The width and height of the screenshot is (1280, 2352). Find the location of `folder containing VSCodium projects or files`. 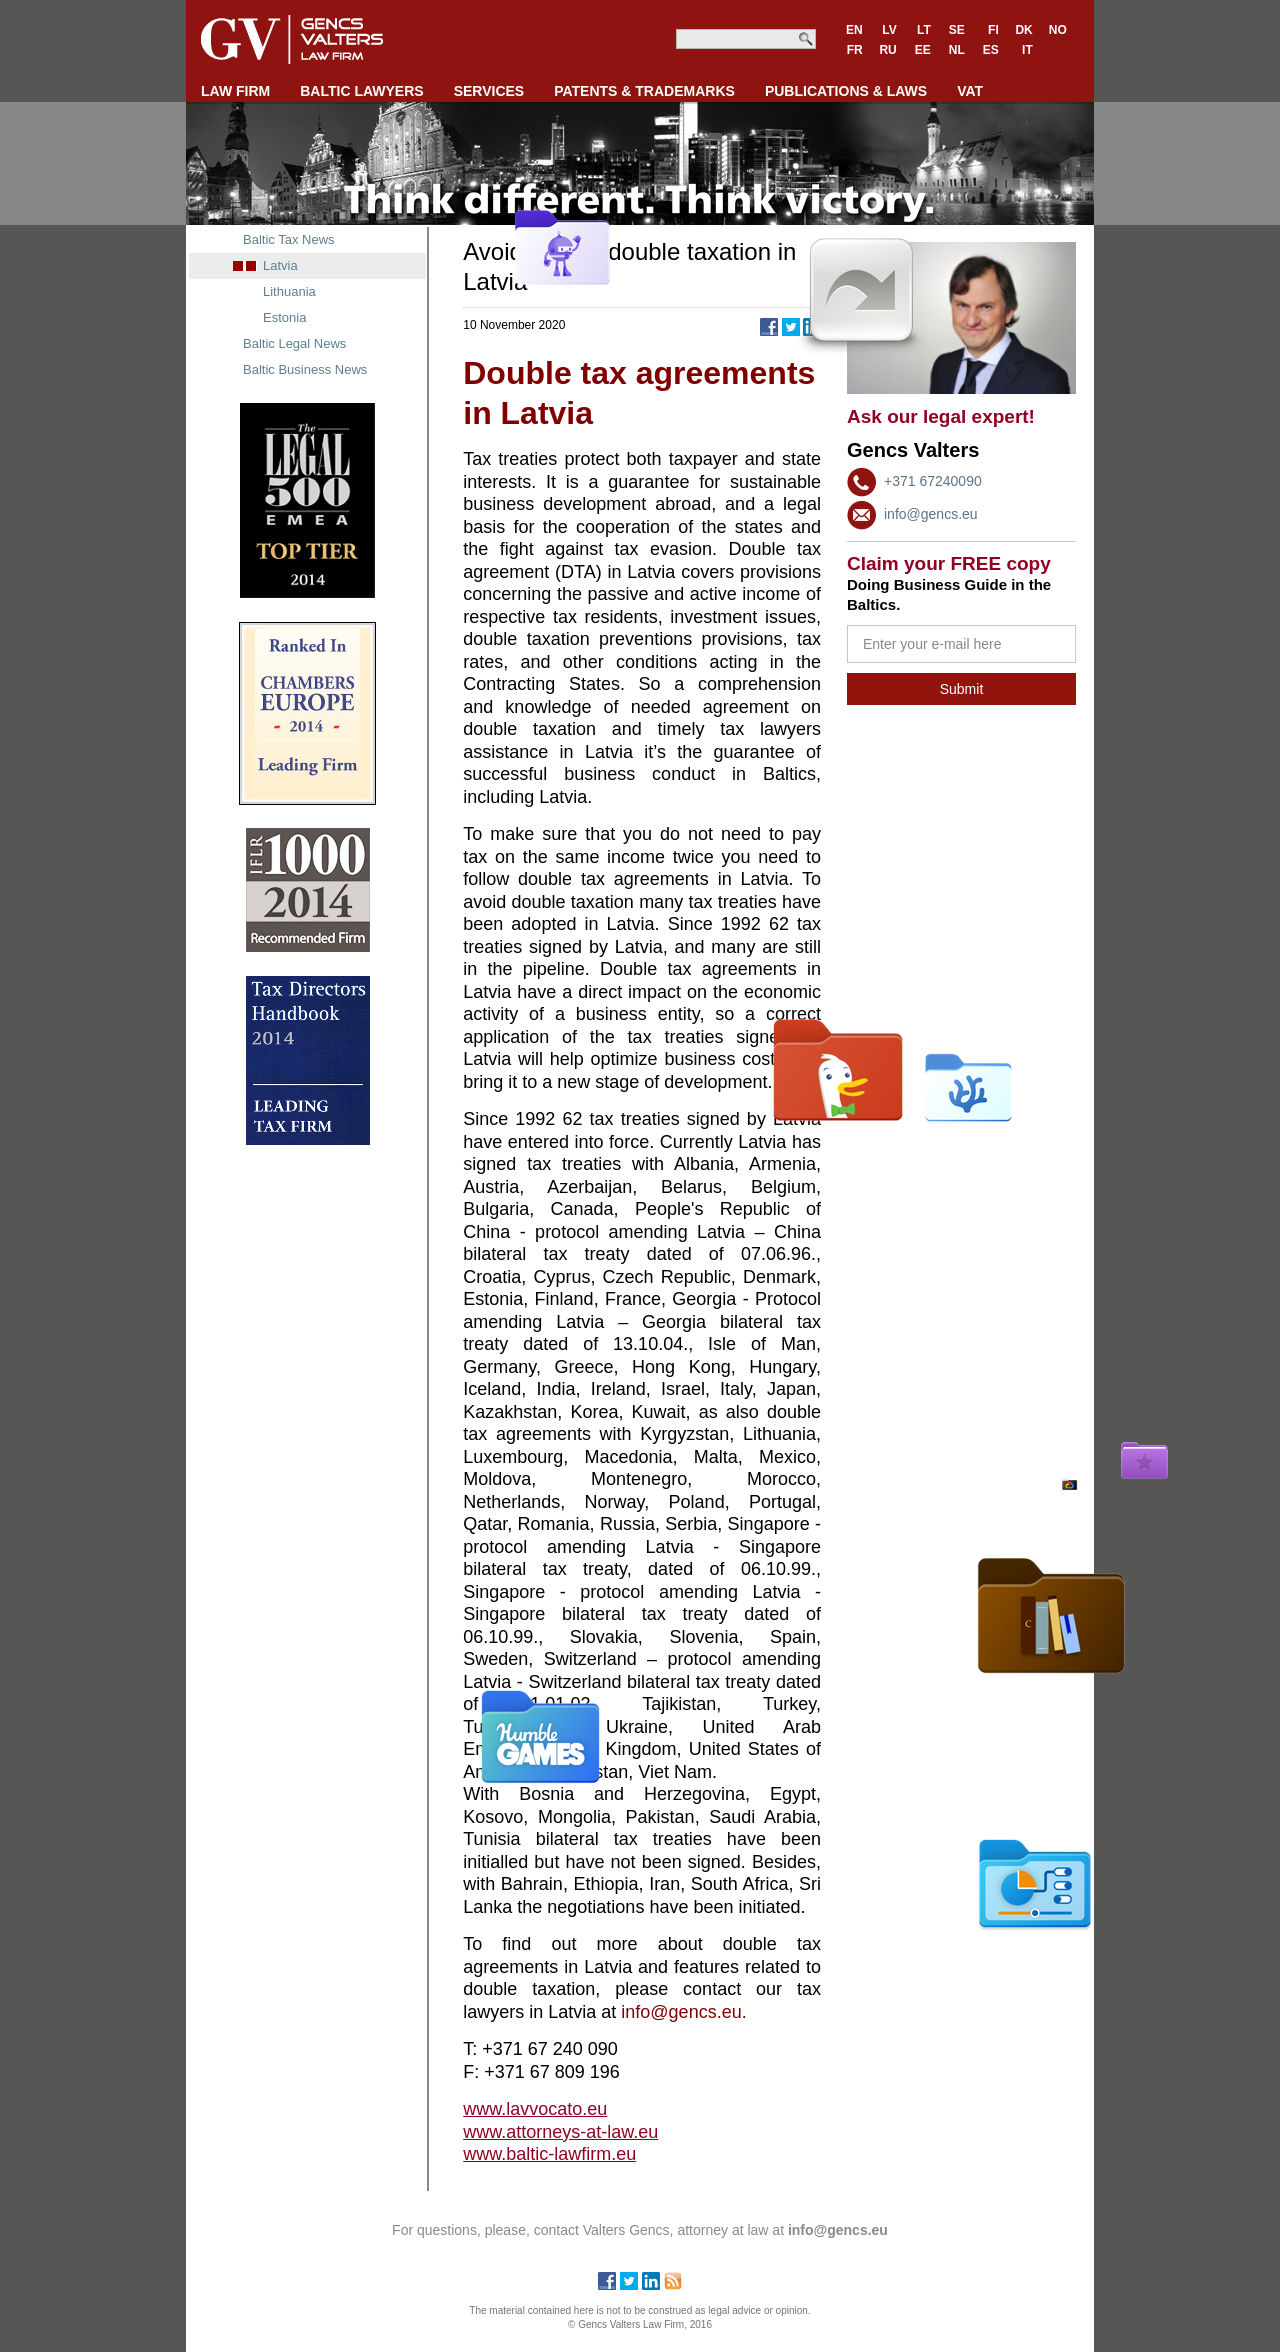

folder containing VSCodium projects or files is located at coordinates (968, 1090).